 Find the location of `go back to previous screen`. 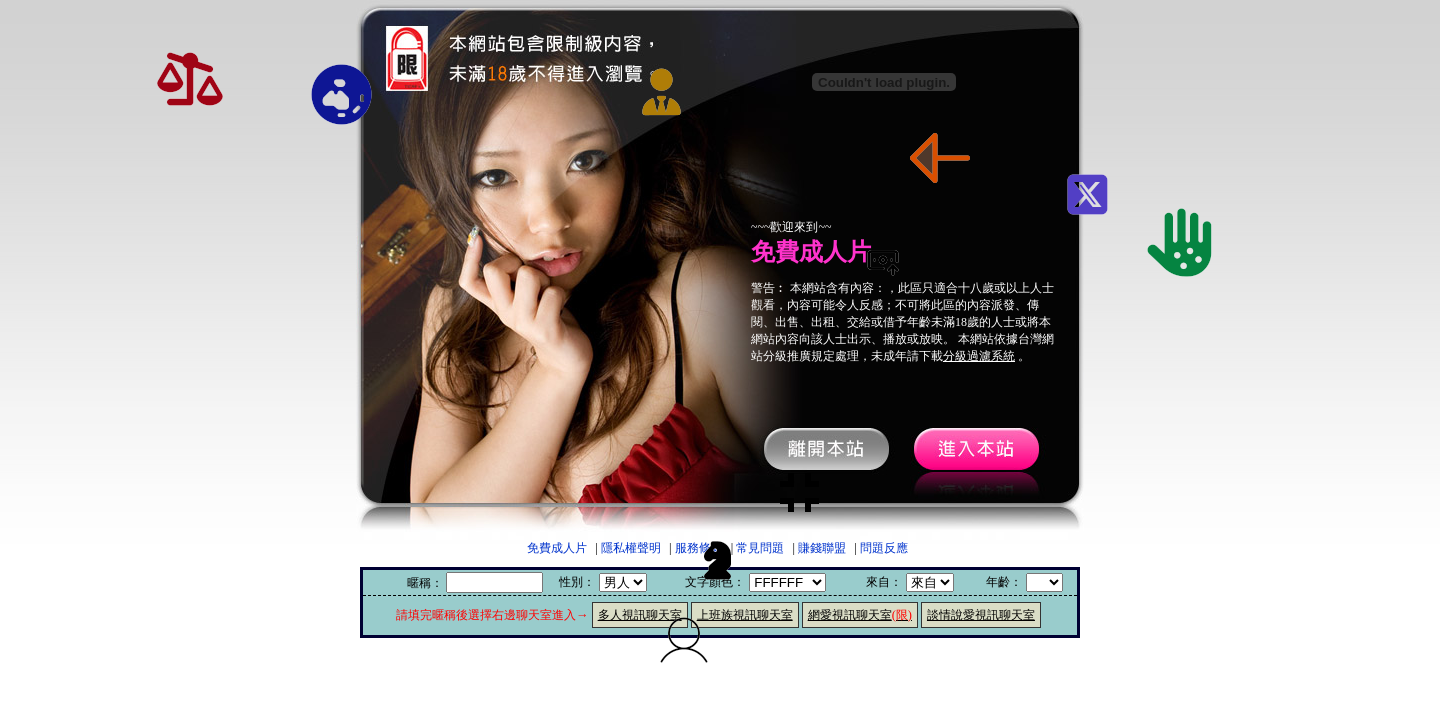

go back to previous screen is located at coordinates (940, 158).